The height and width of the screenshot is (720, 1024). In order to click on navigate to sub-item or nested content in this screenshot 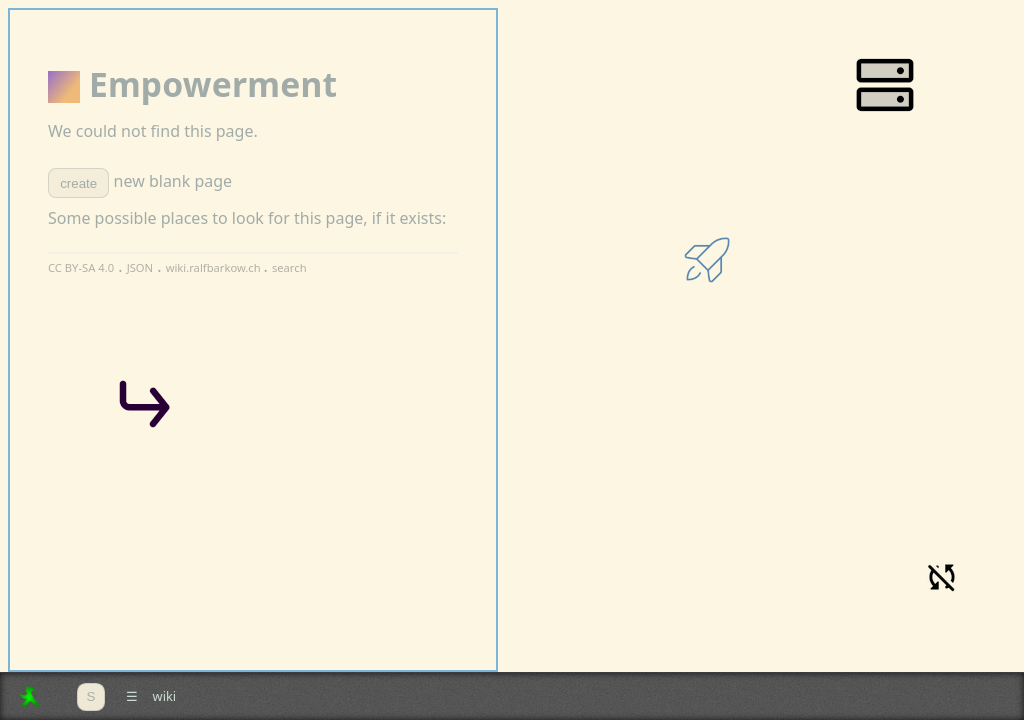, I will do `click(143, 404)`.